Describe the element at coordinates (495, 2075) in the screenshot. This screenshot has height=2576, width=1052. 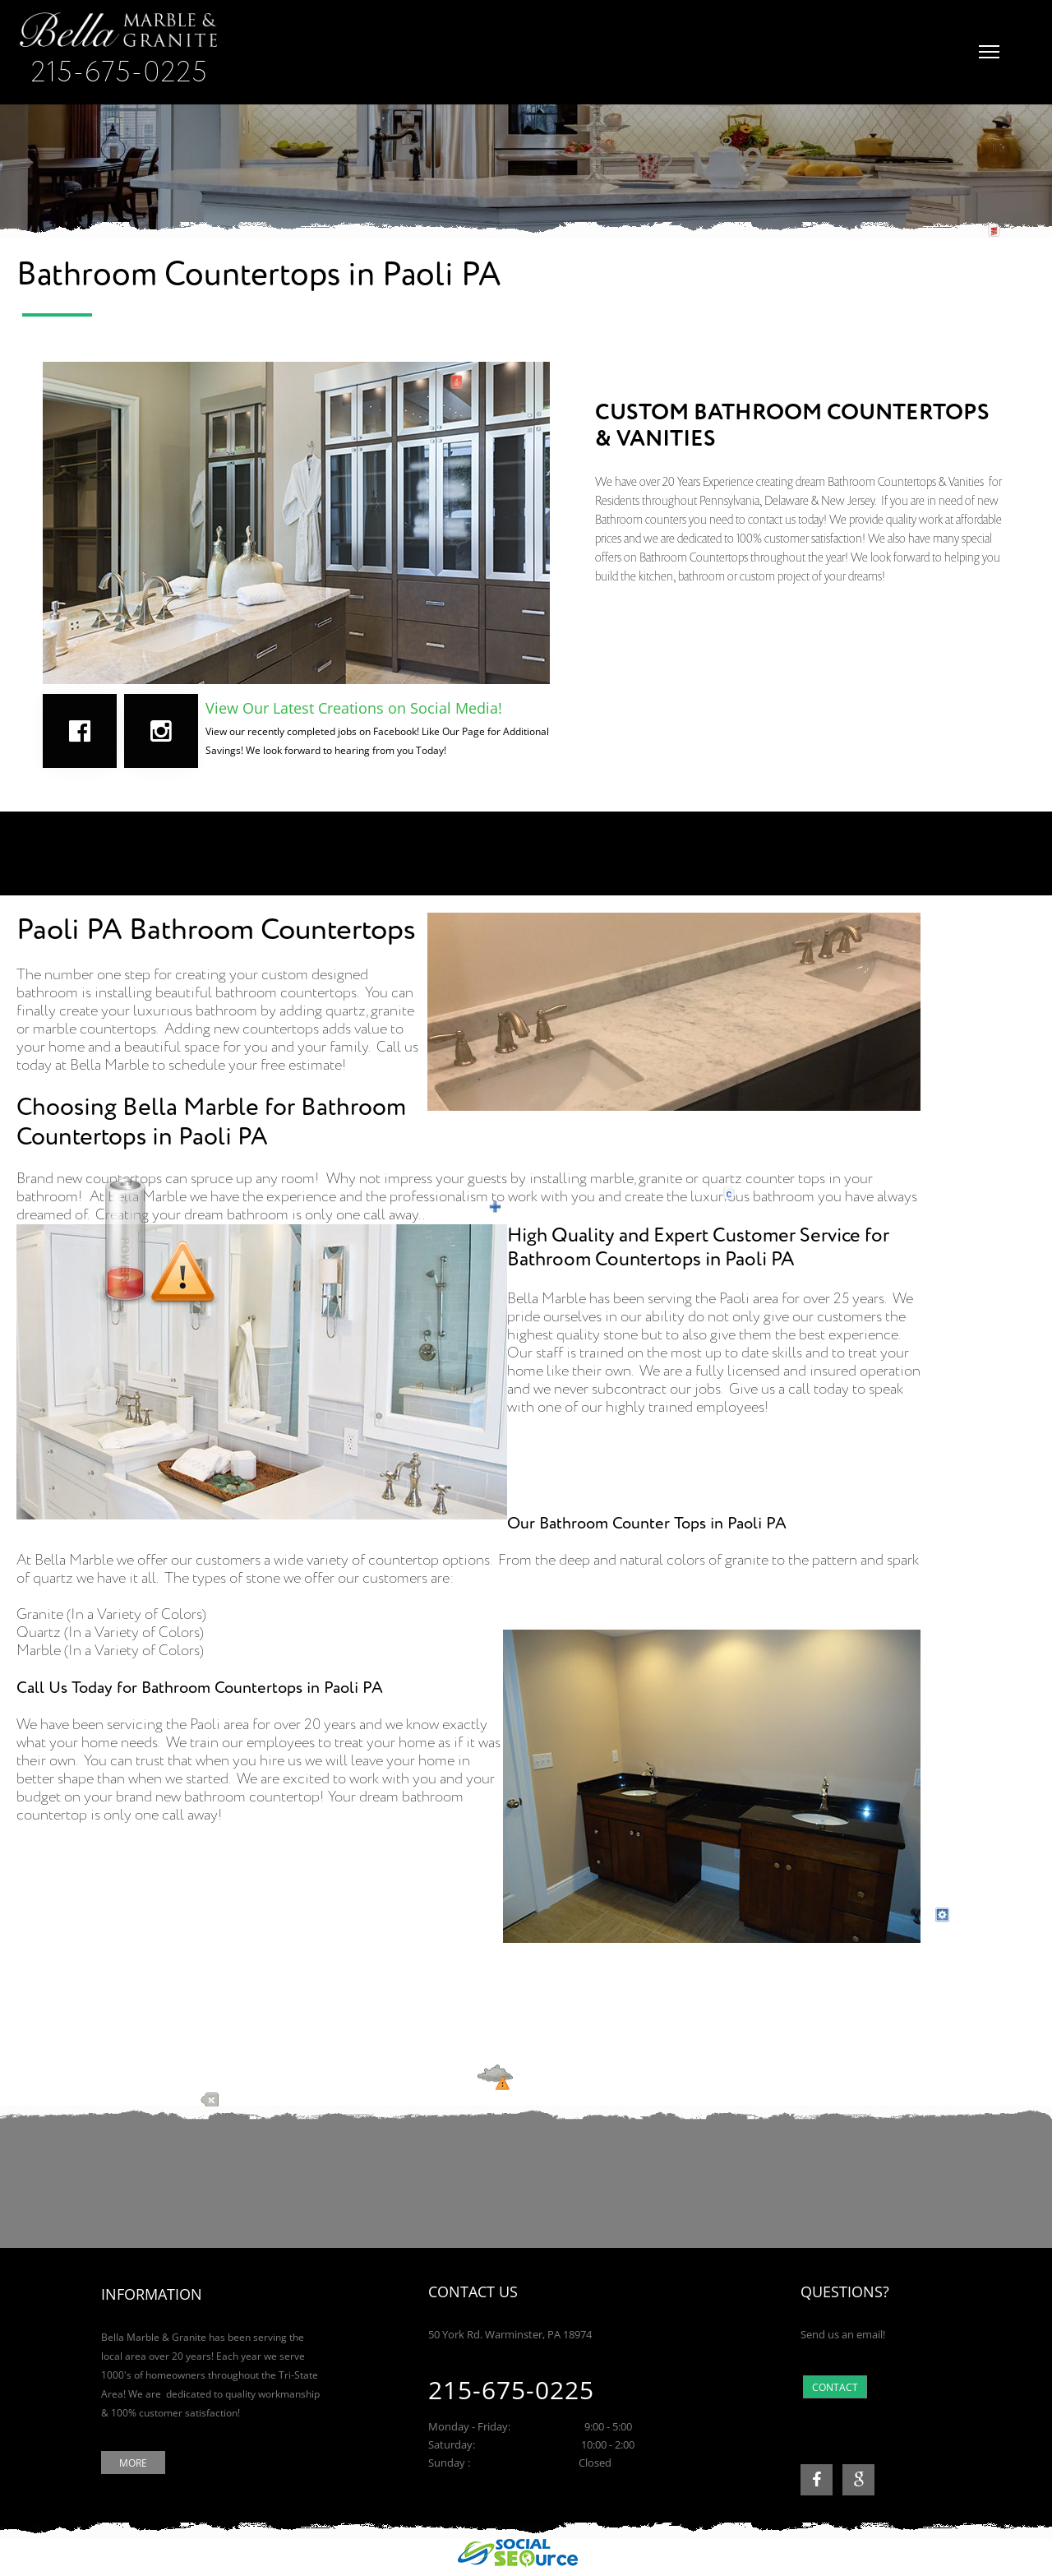
I see `indicates severe weather warning in your area` at that location.